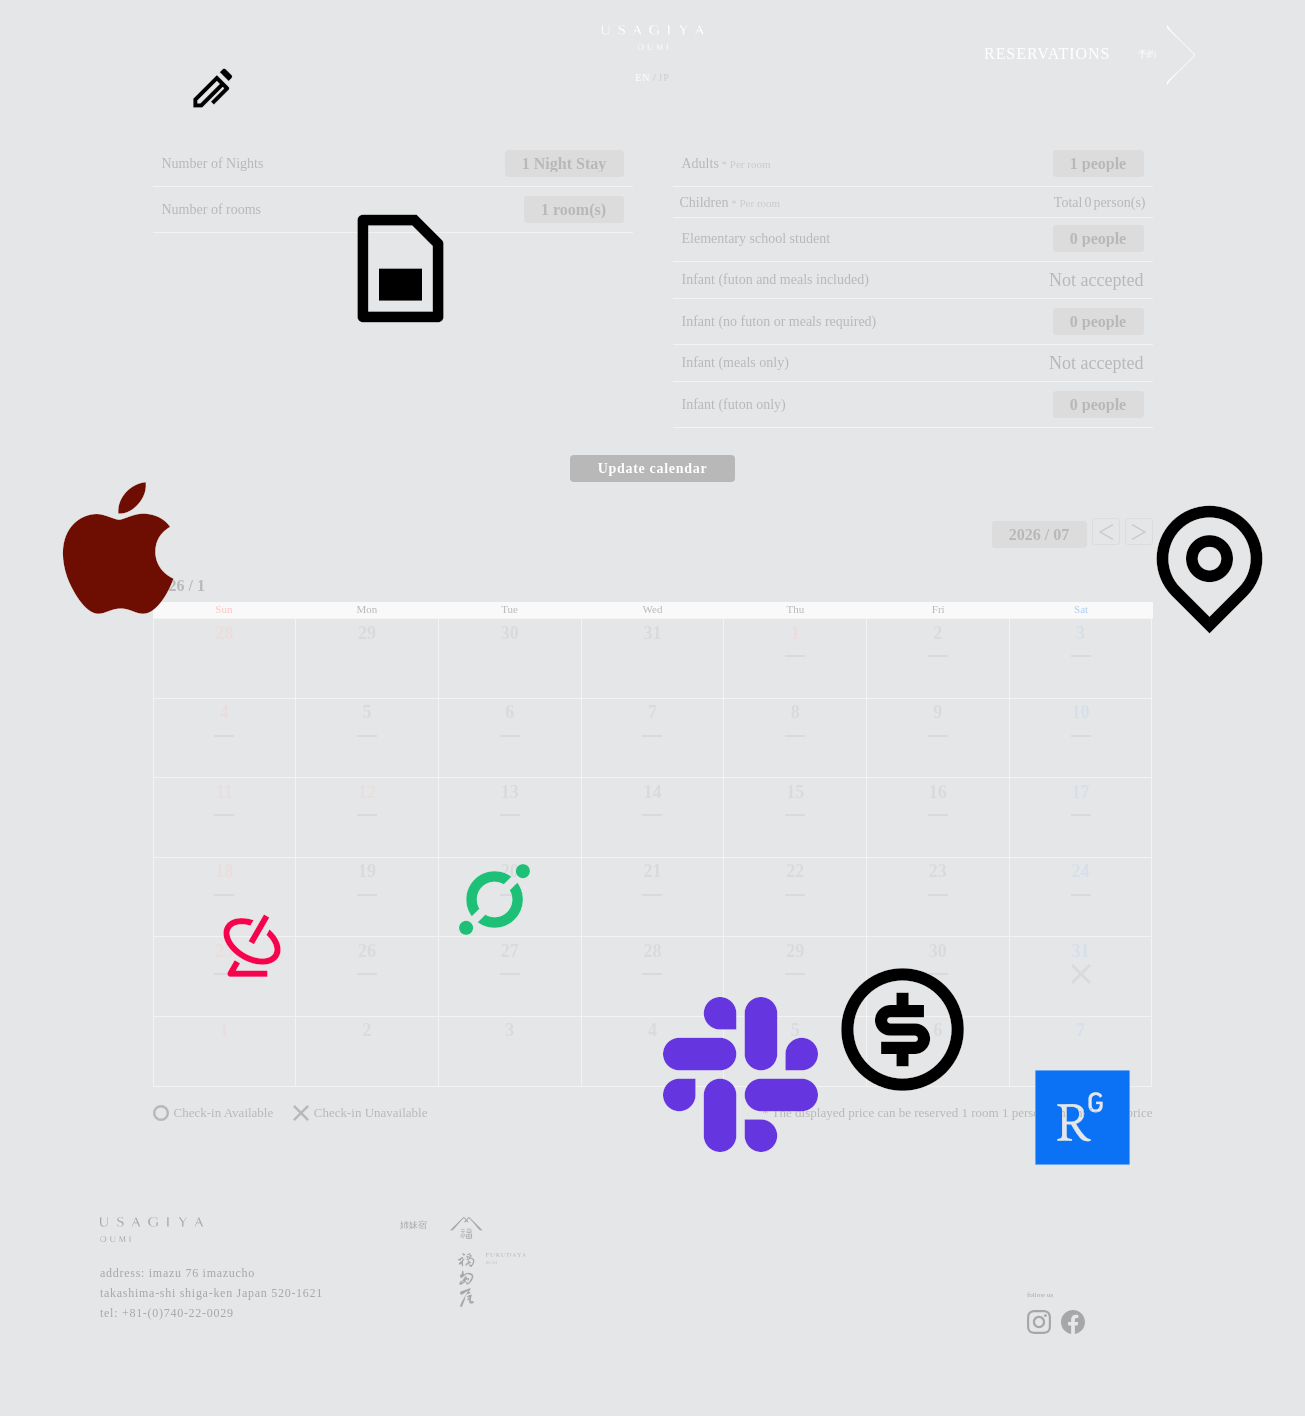 The image size is (1305, 1416). Describe the element at coordinates (252, 946) in the screenshot. I see `access radar or scanning functionality` at that location.